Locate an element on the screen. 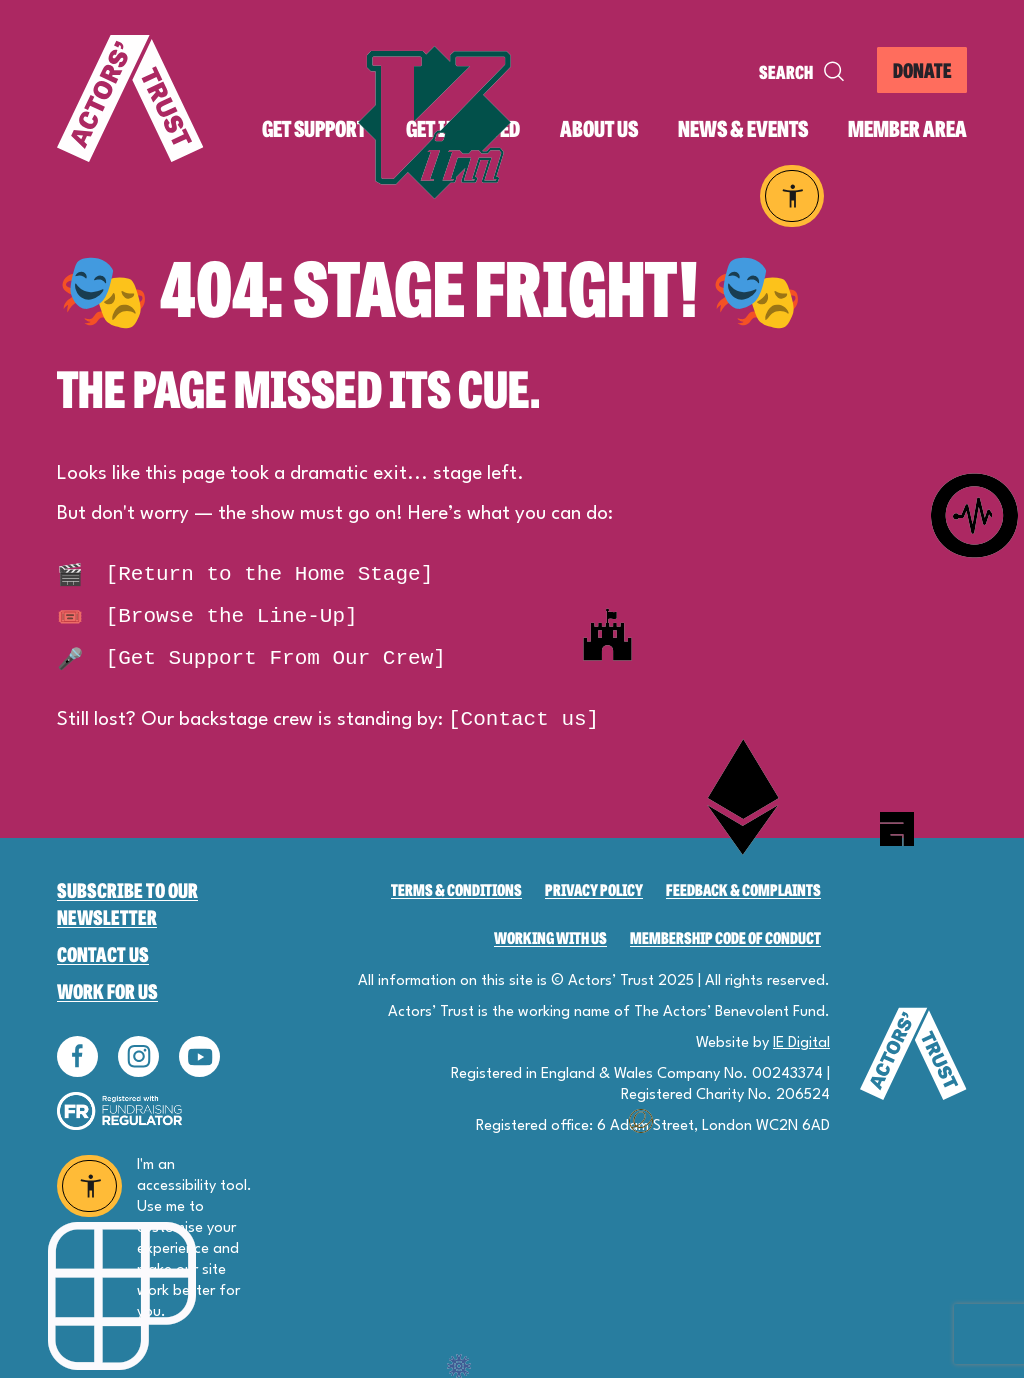 This screenshot has height=1378, width=1024. awesomewm window manager logo is located at coordinates (897, 829).